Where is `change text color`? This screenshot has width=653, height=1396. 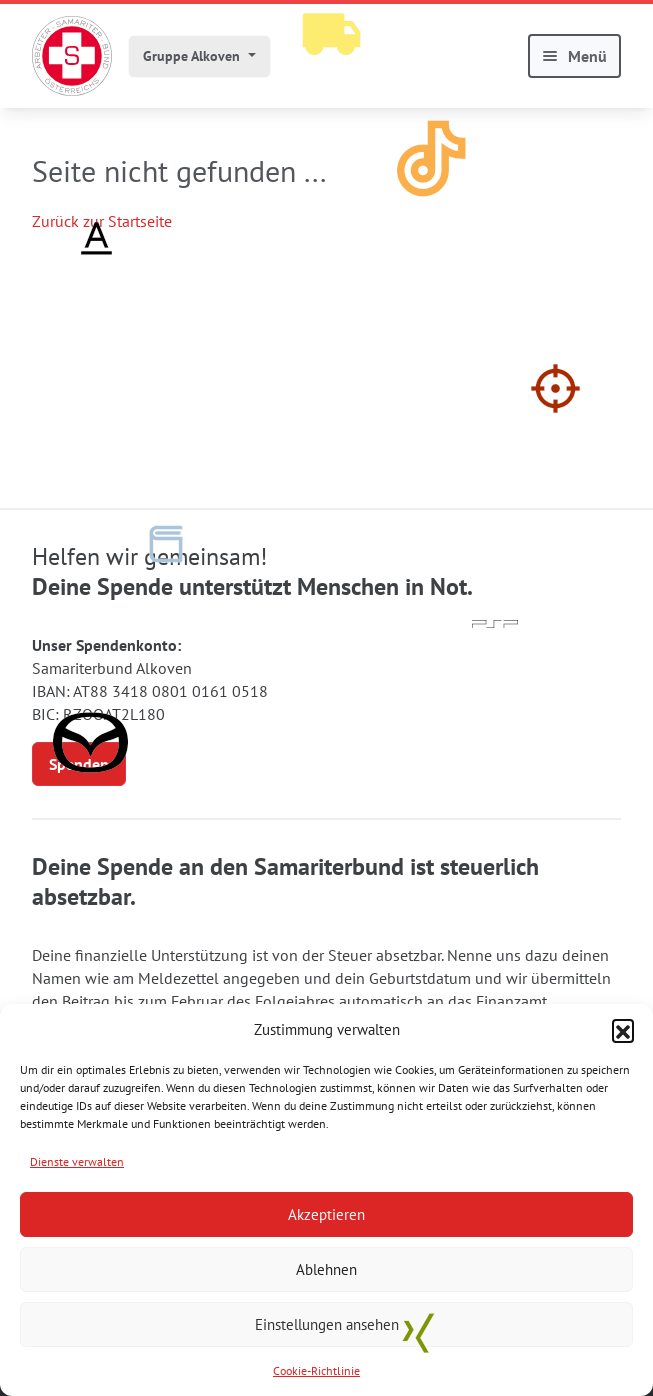
change text color is located at coordinates (96, 237).